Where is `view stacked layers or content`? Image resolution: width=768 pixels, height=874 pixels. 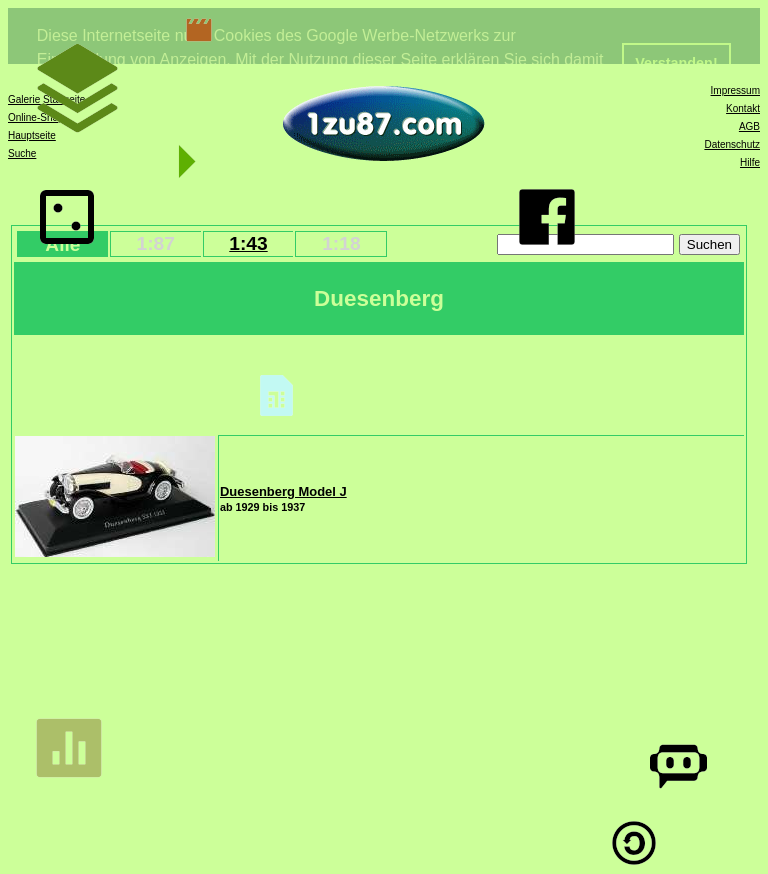
view stacked layers or content is located at coordinates (77, 89).